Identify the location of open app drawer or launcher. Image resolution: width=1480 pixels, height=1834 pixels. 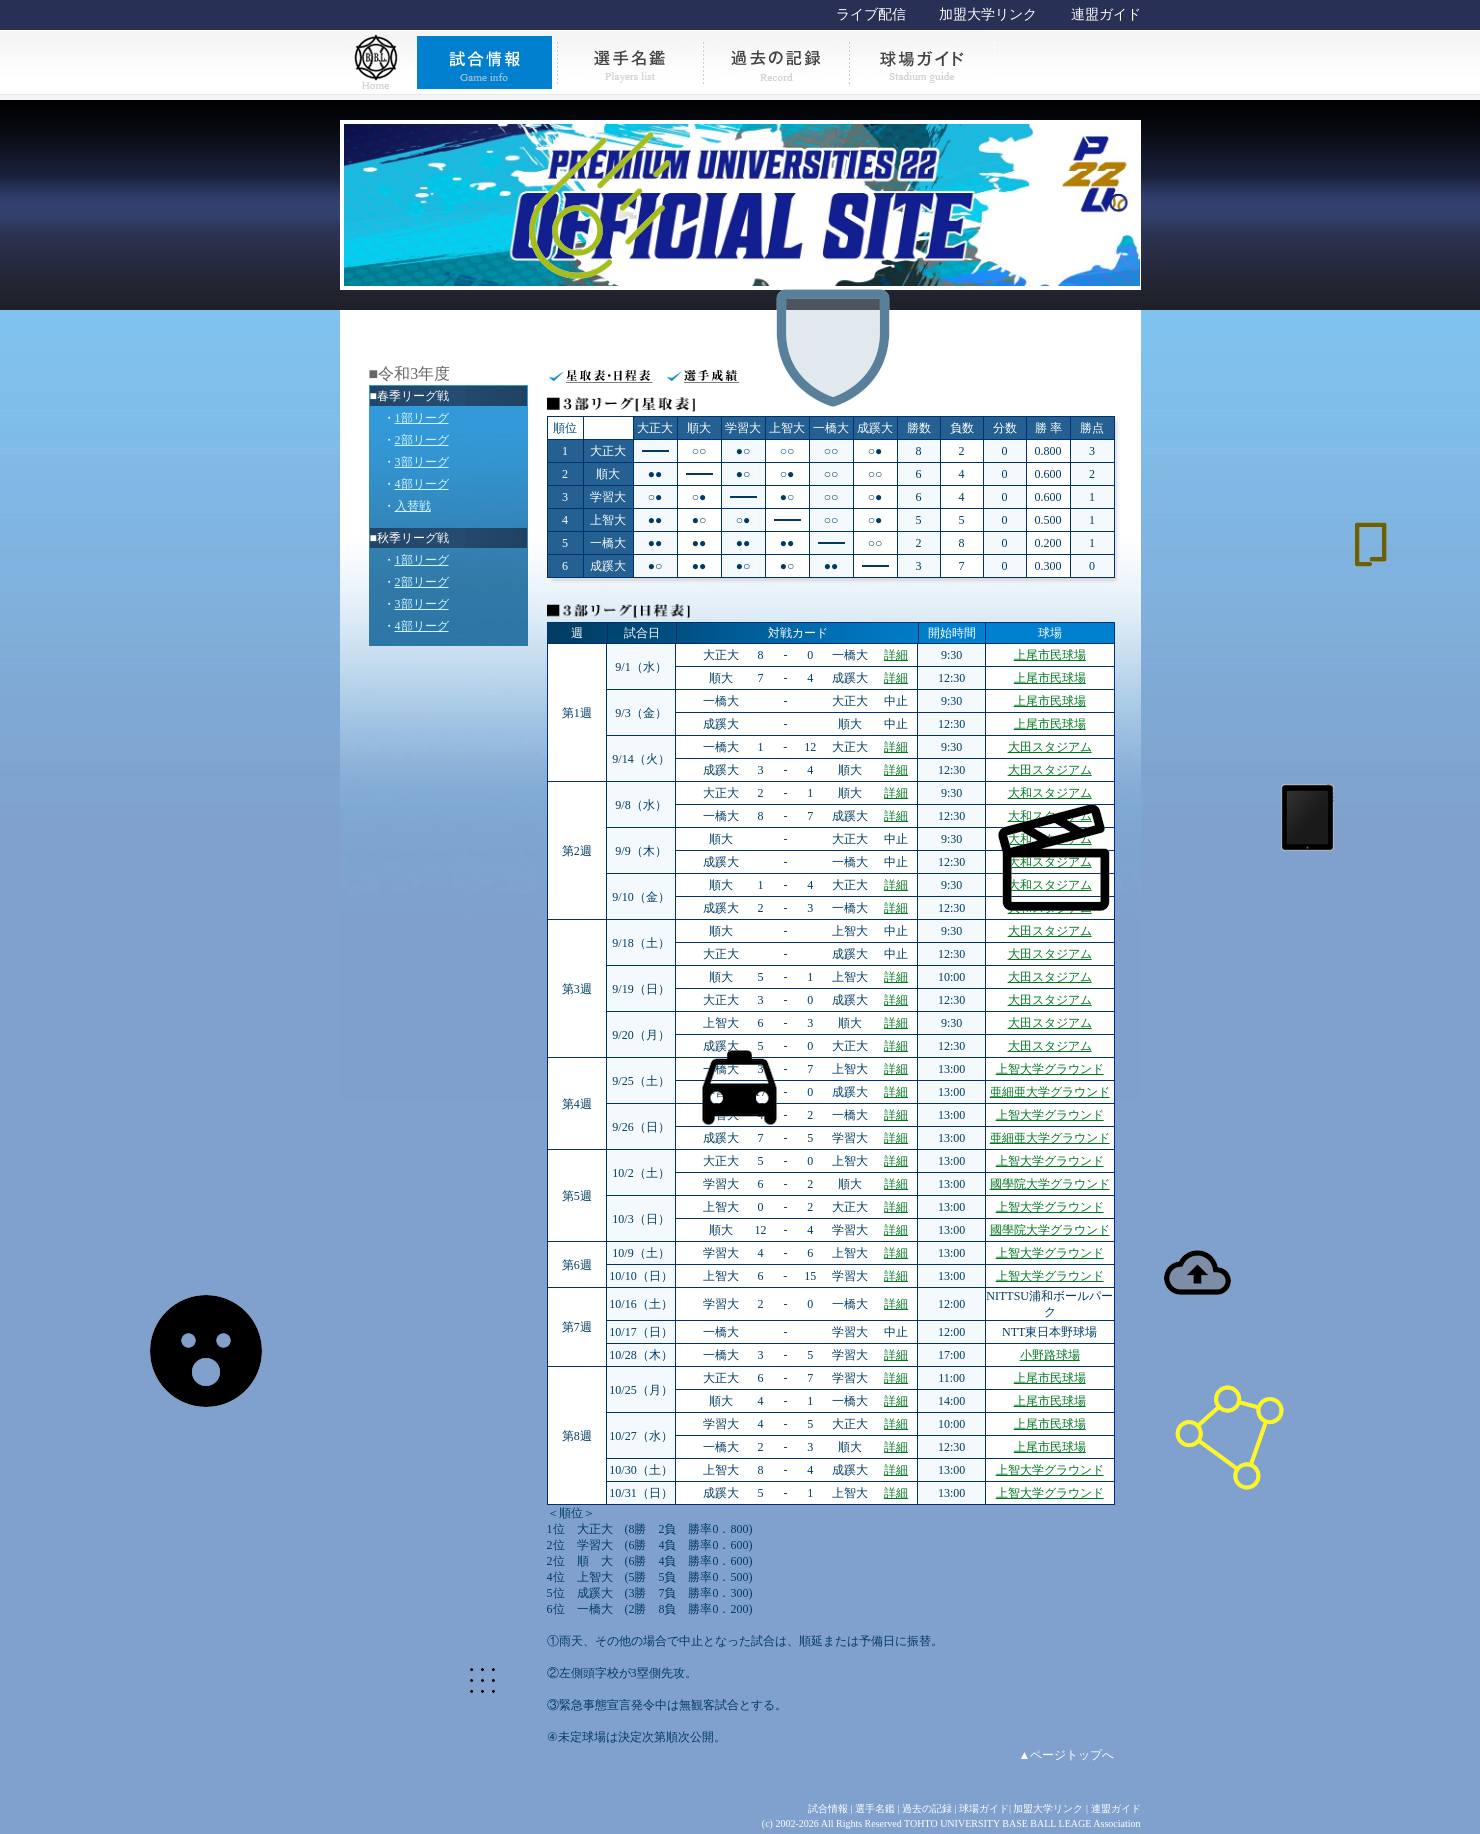
(482, 1680).